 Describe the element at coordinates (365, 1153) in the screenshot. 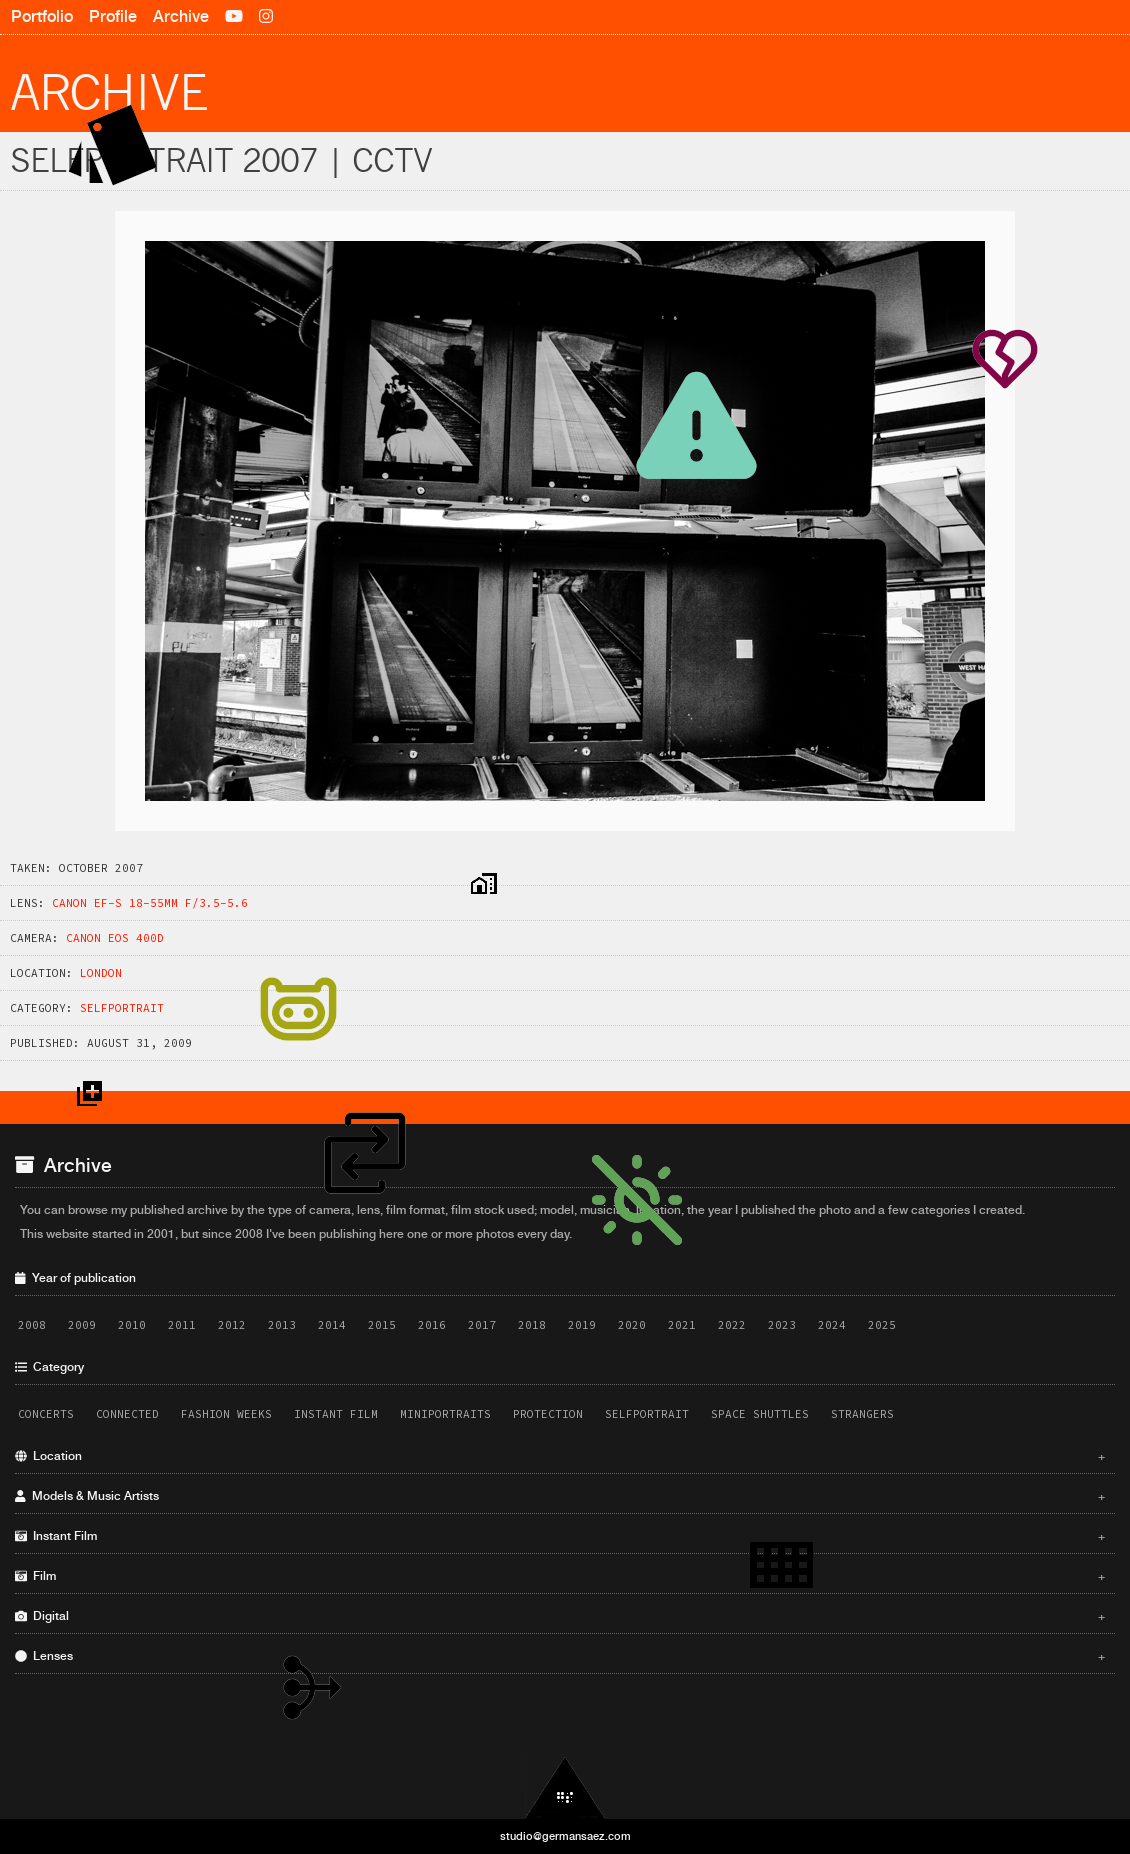

I see `swap or exchange items` at that location.